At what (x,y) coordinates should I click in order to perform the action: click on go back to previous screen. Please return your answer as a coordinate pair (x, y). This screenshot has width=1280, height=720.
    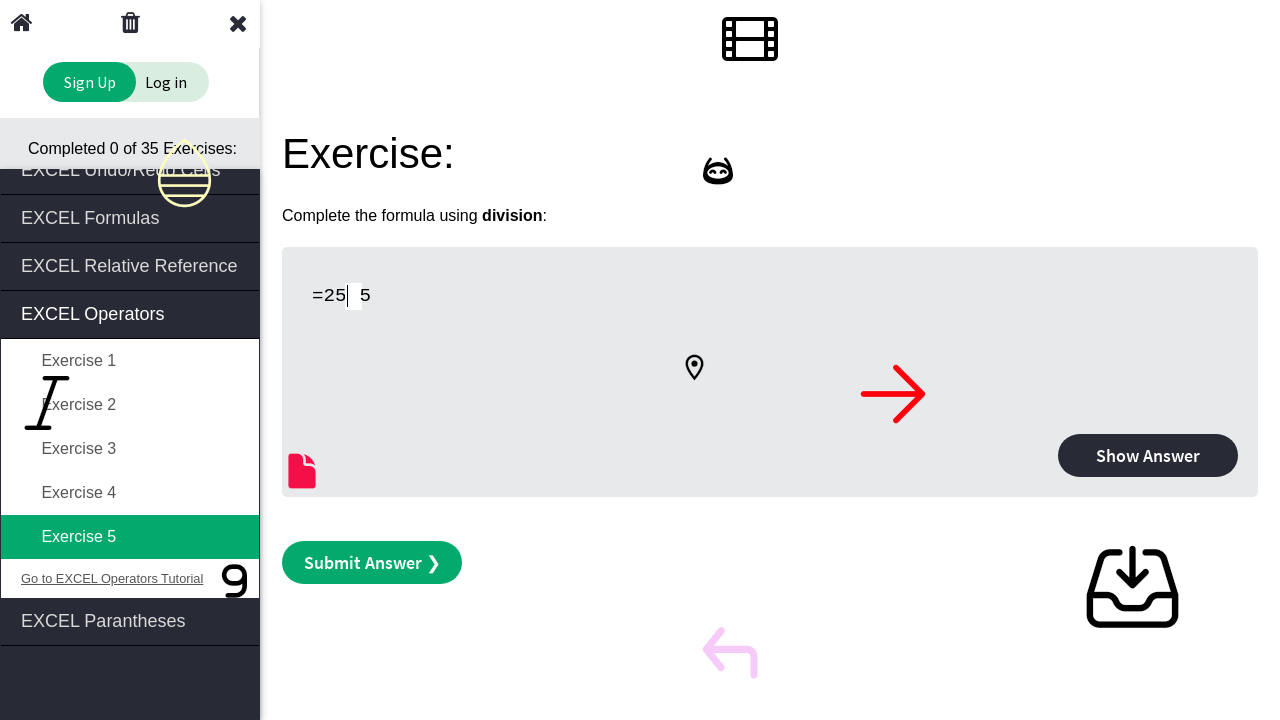
    Looking at the image, I should click on (732, 653).